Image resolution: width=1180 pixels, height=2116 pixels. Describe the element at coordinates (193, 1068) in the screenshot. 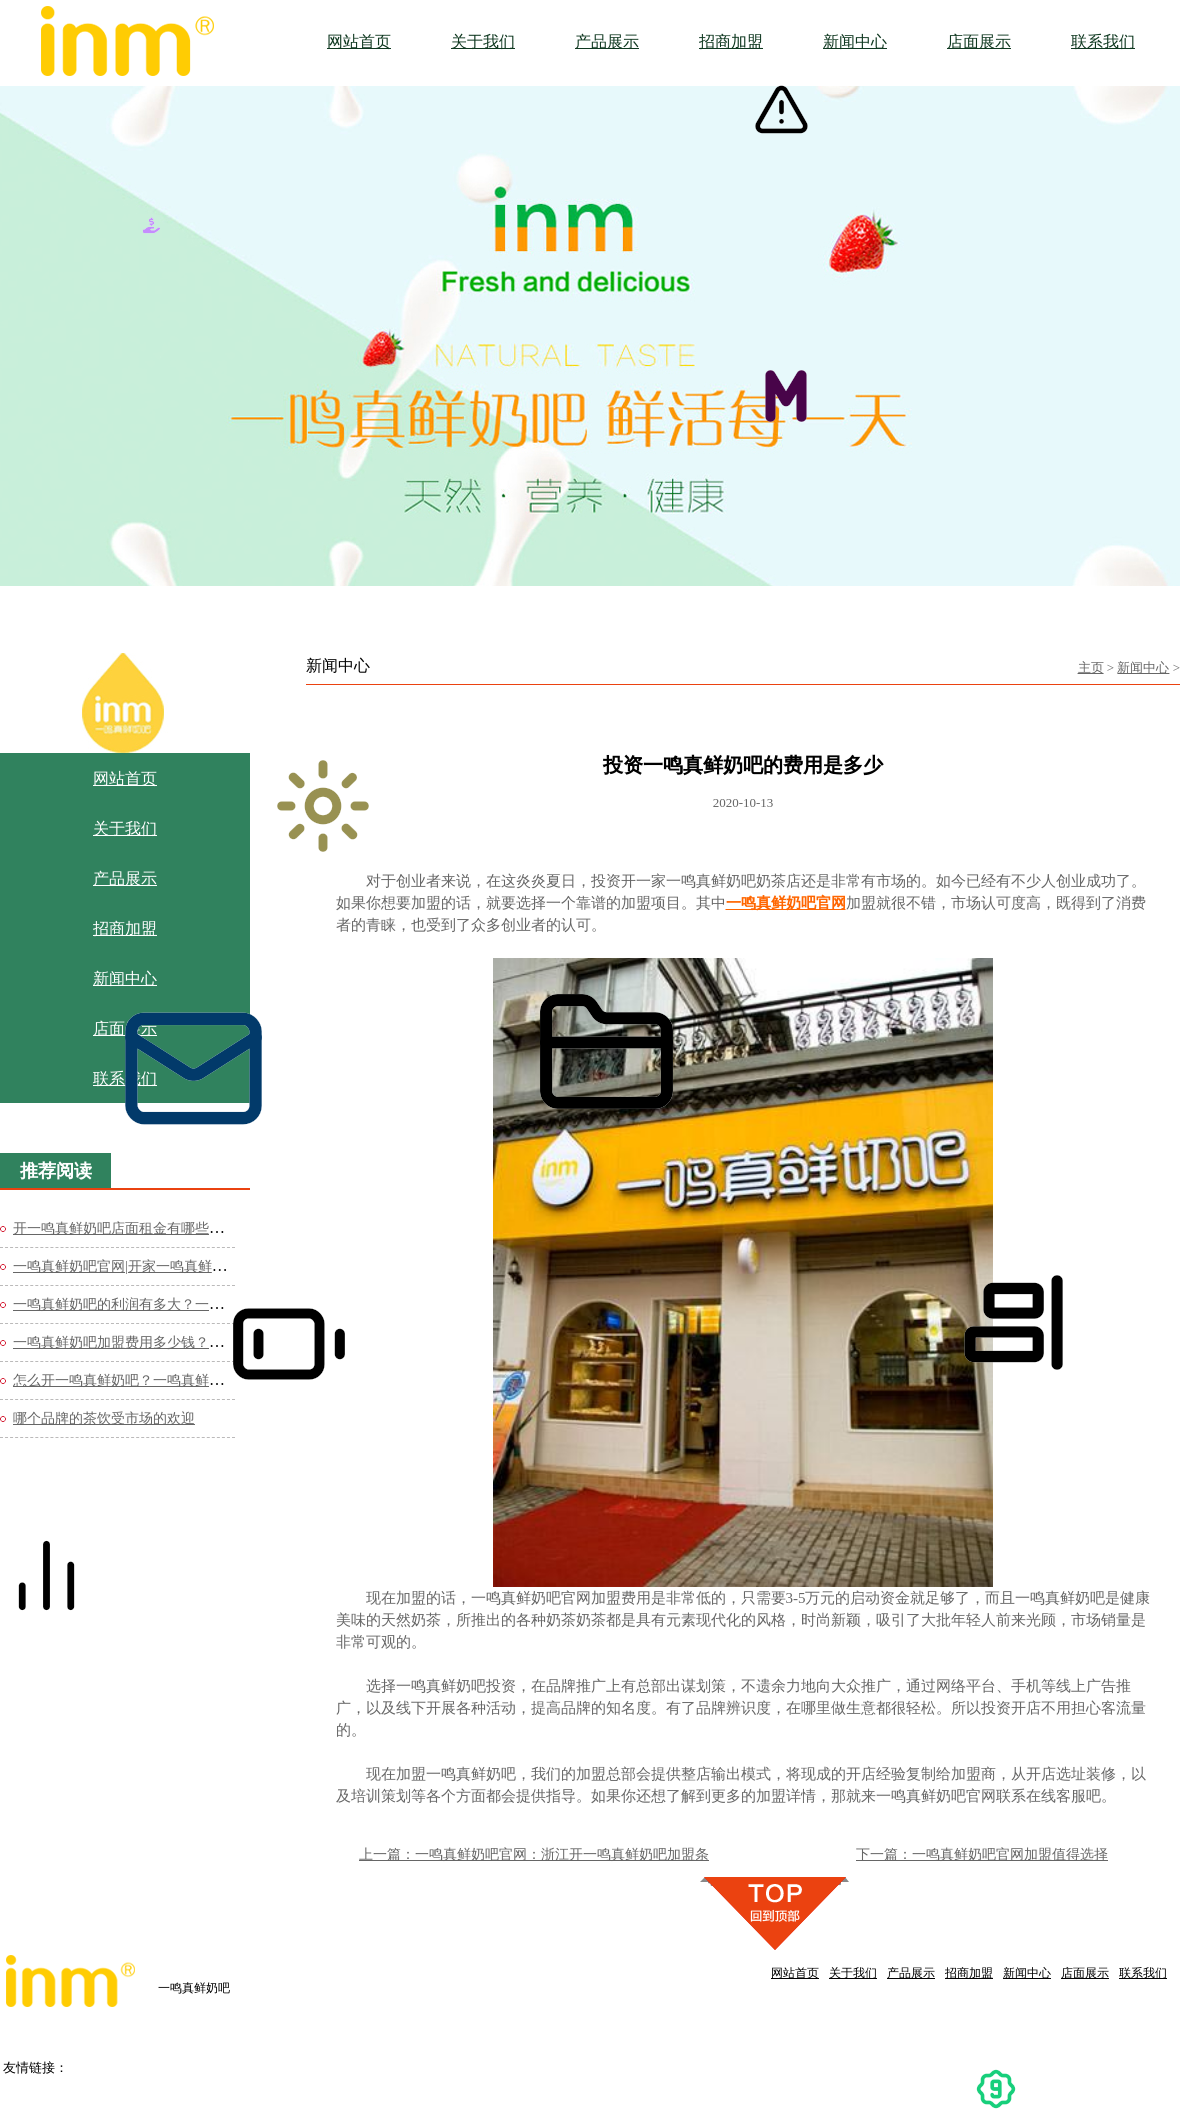

I see `open your email inbox` at that location.